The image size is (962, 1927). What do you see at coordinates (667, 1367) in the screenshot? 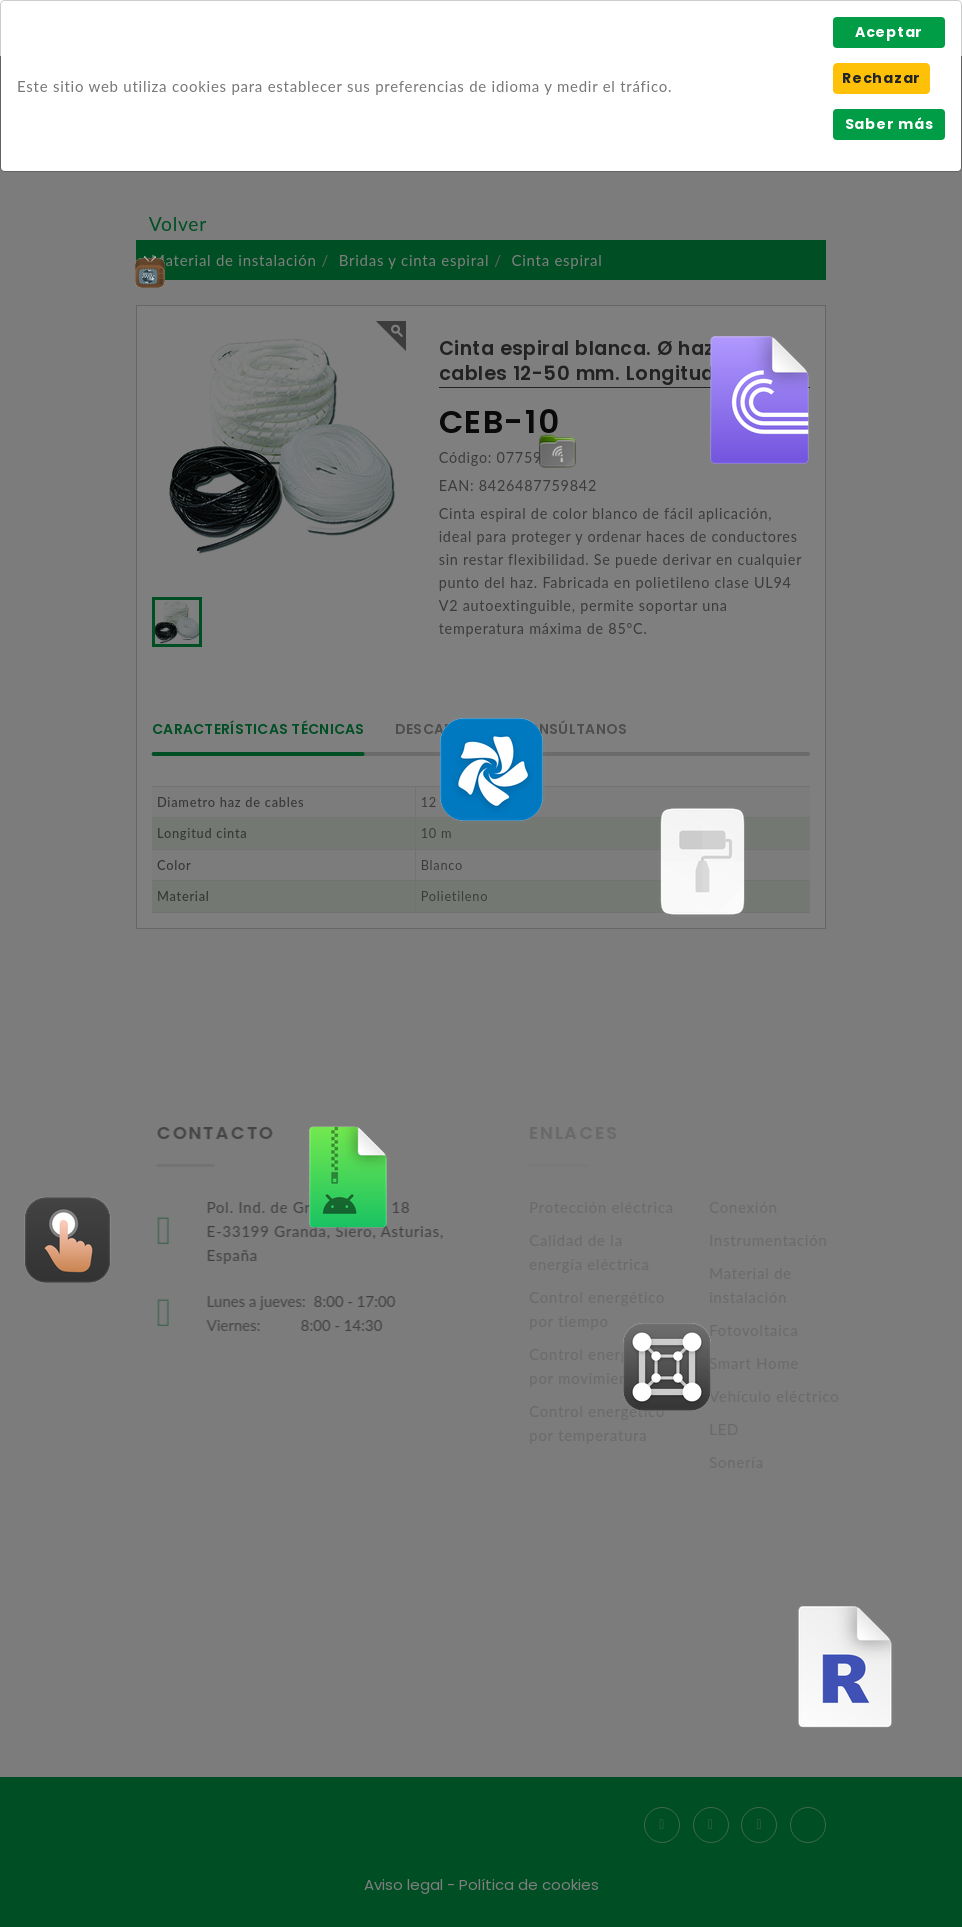
I see `open gnome boxes virtual machine manager` at bounding box center [667, 1367].